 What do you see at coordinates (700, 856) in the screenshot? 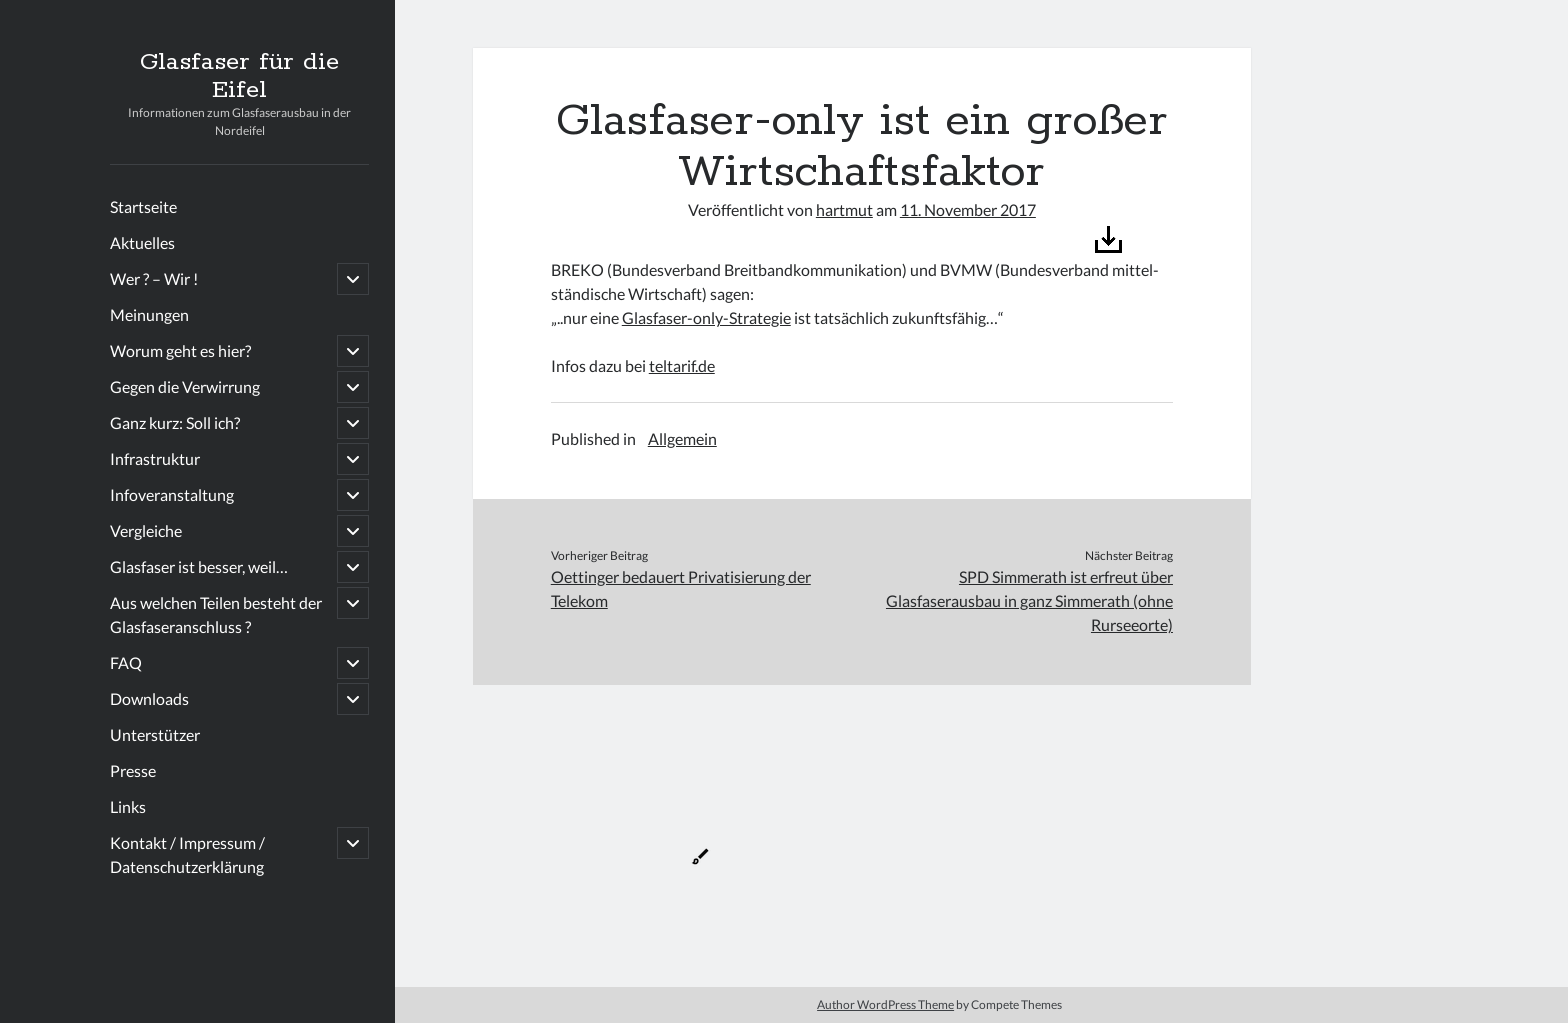
I see `access drawing or painting tools` at bounding box center [700, 856].